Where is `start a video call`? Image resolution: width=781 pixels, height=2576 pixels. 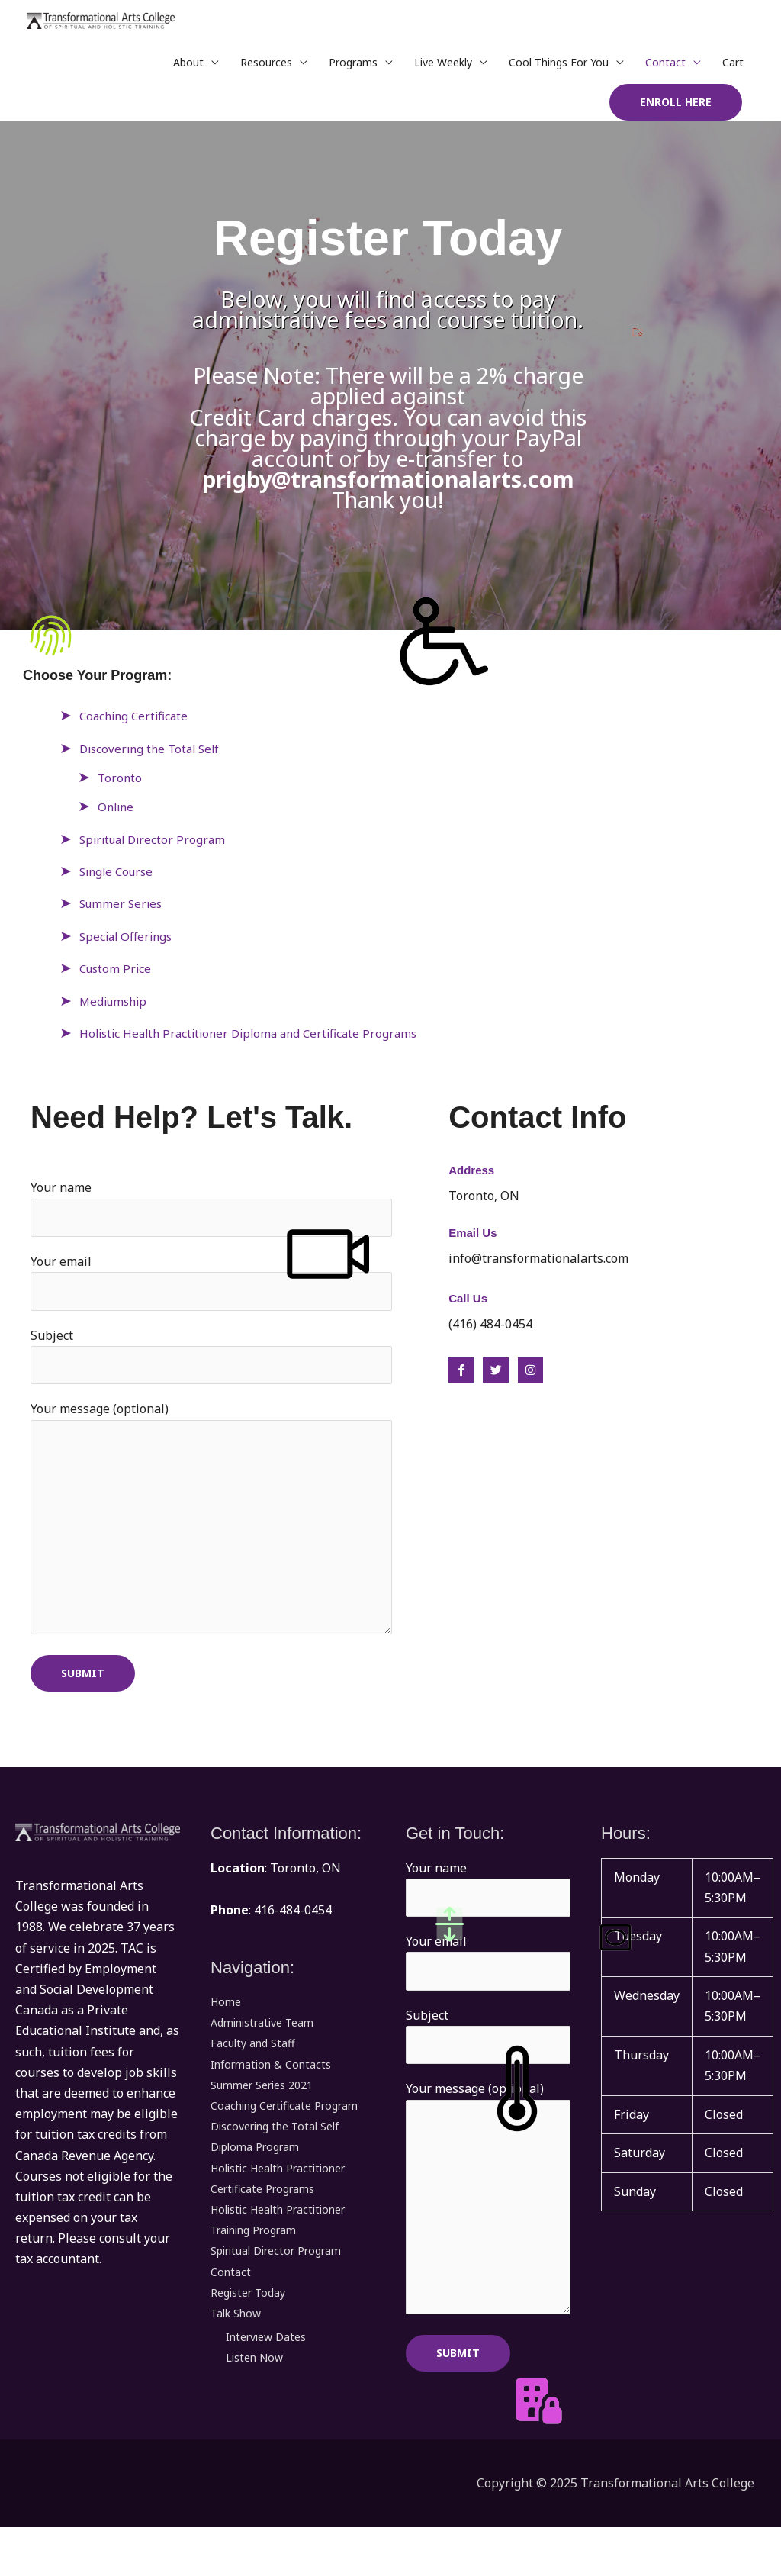
start a video call is located at coordinates (325, 1254).